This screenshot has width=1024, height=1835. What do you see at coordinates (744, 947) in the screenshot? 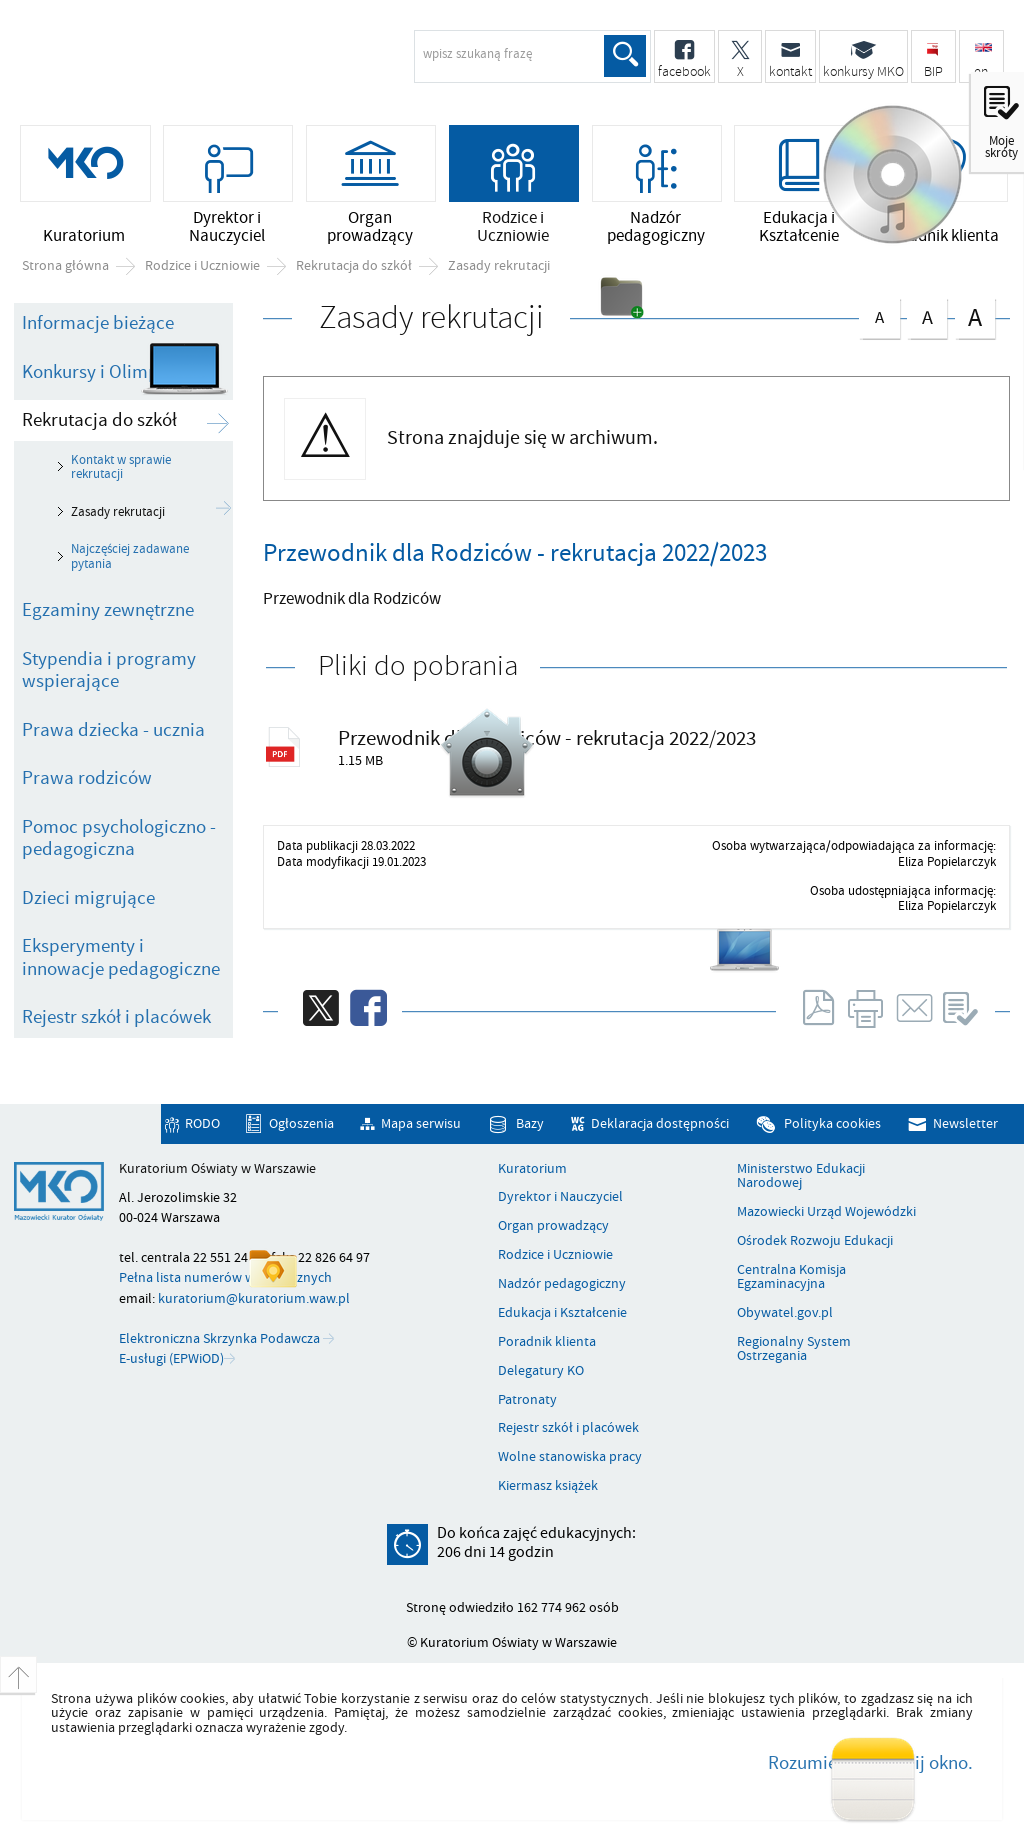
I see `represents a macbook pro device in system settings` at bounding box center [744, 947].